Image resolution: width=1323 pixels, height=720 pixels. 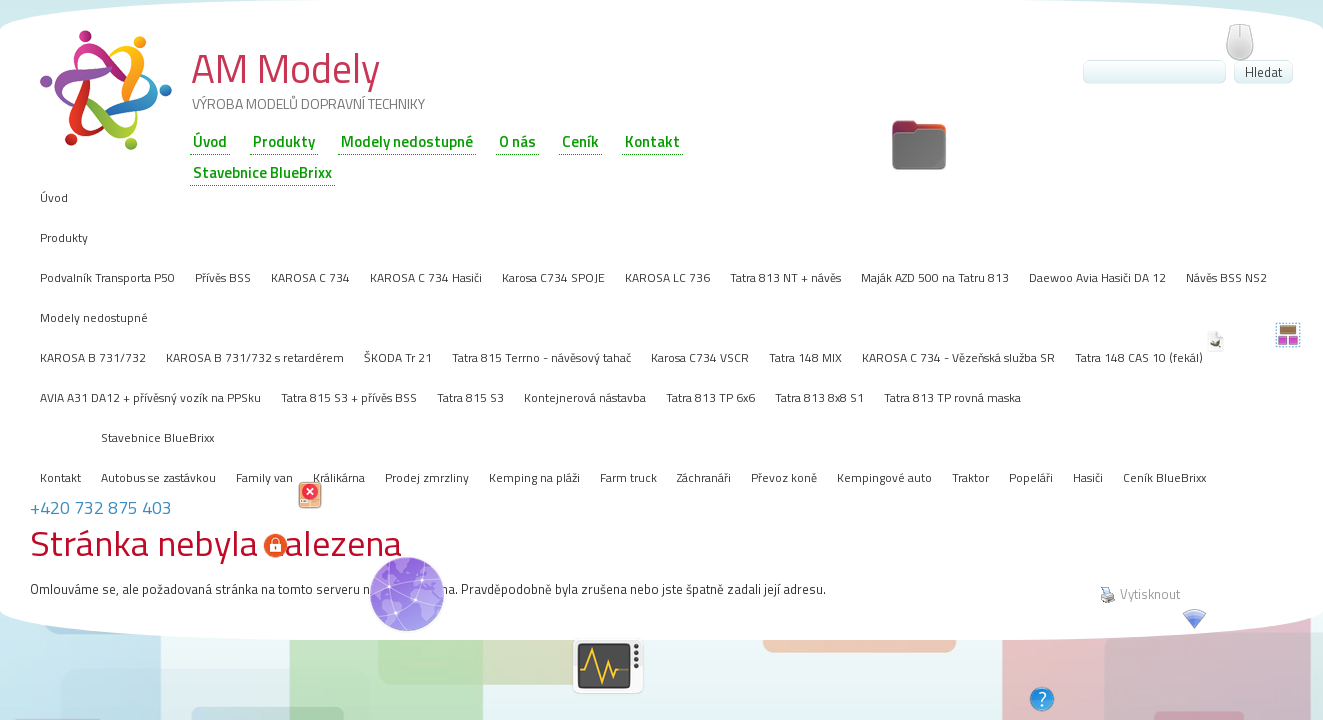 I want to click on open a folder or directory, so click(x=919, y=145).